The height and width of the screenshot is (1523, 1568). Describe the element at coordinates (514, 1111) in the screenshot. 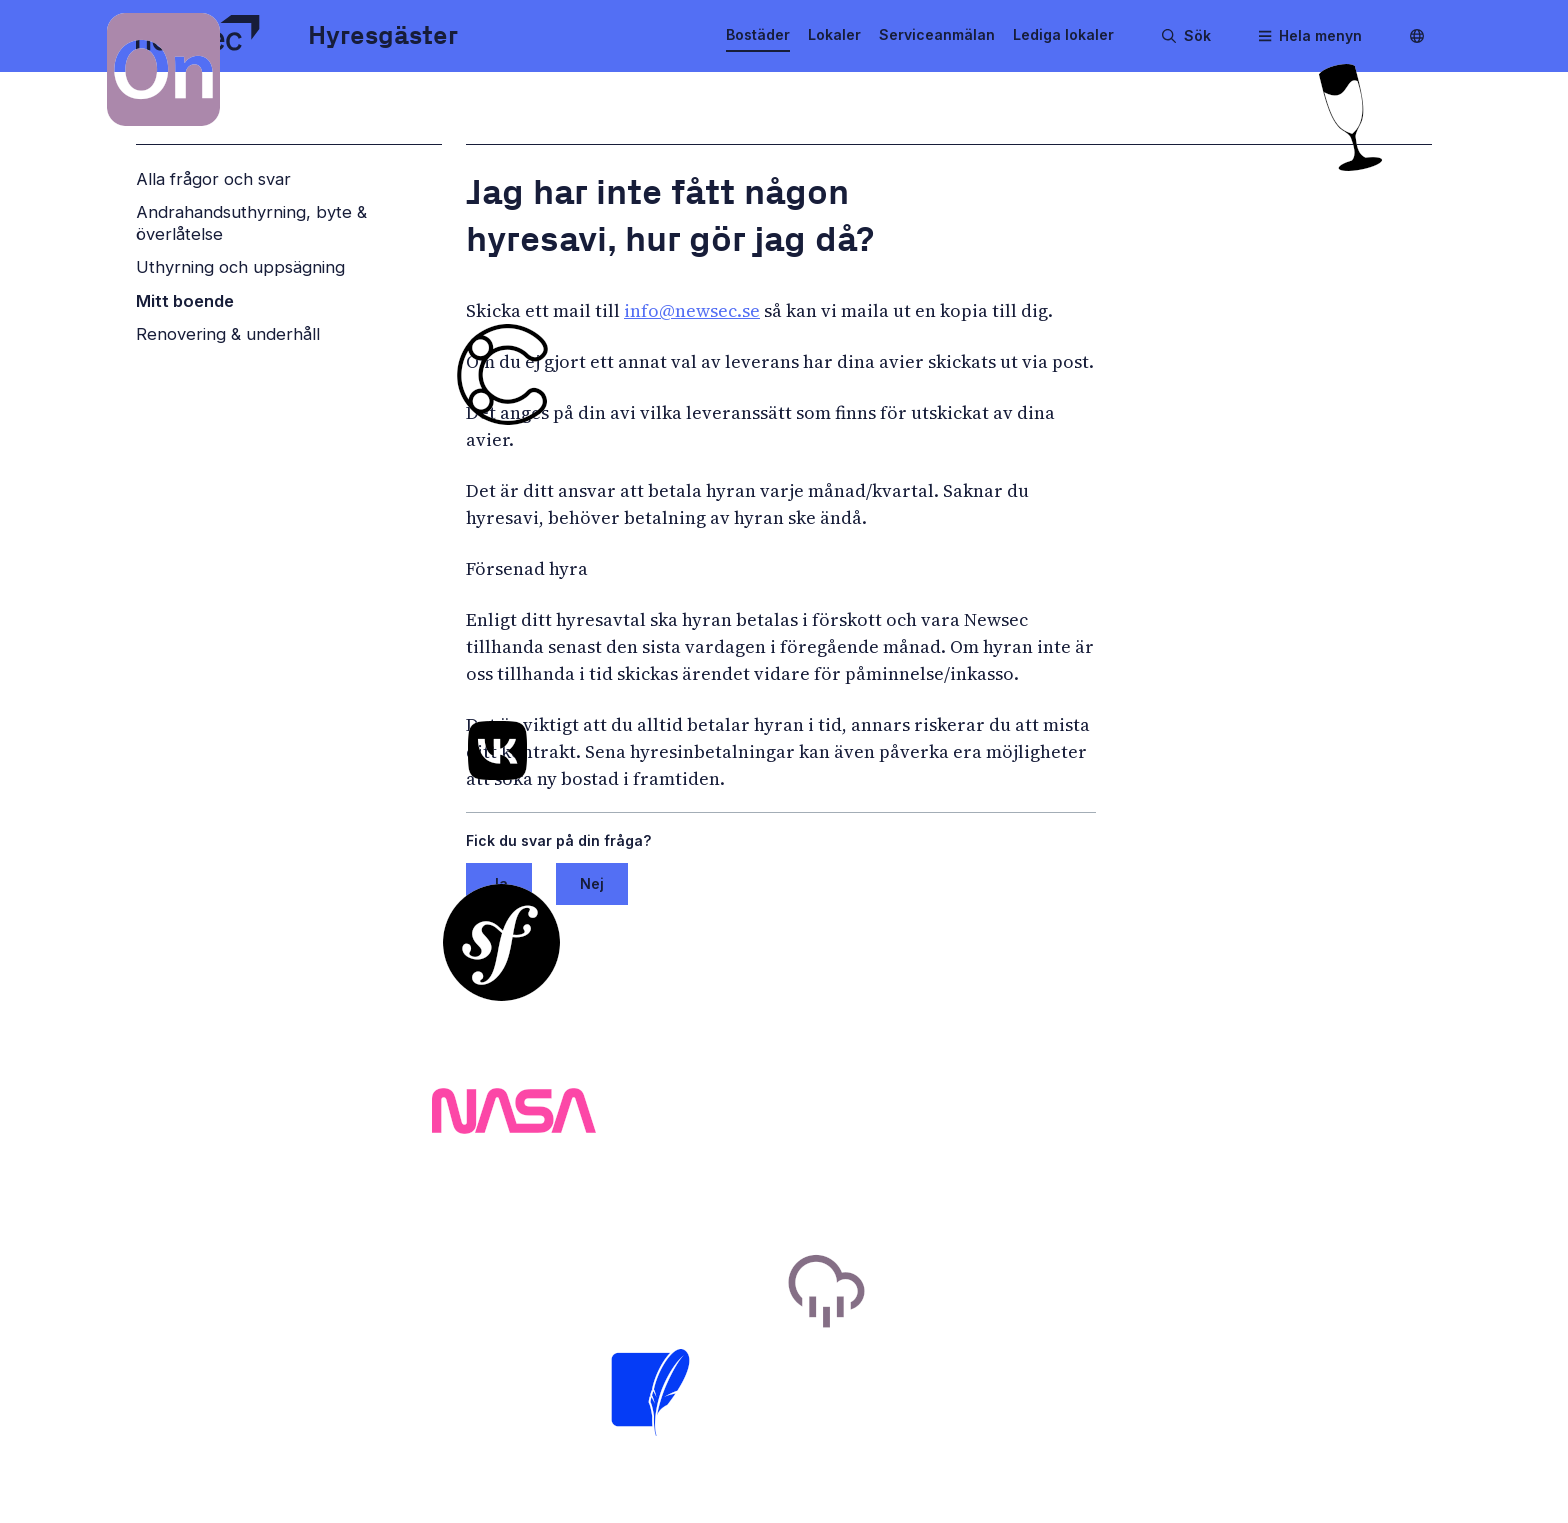

I see `NASA official app or website link` at that location.